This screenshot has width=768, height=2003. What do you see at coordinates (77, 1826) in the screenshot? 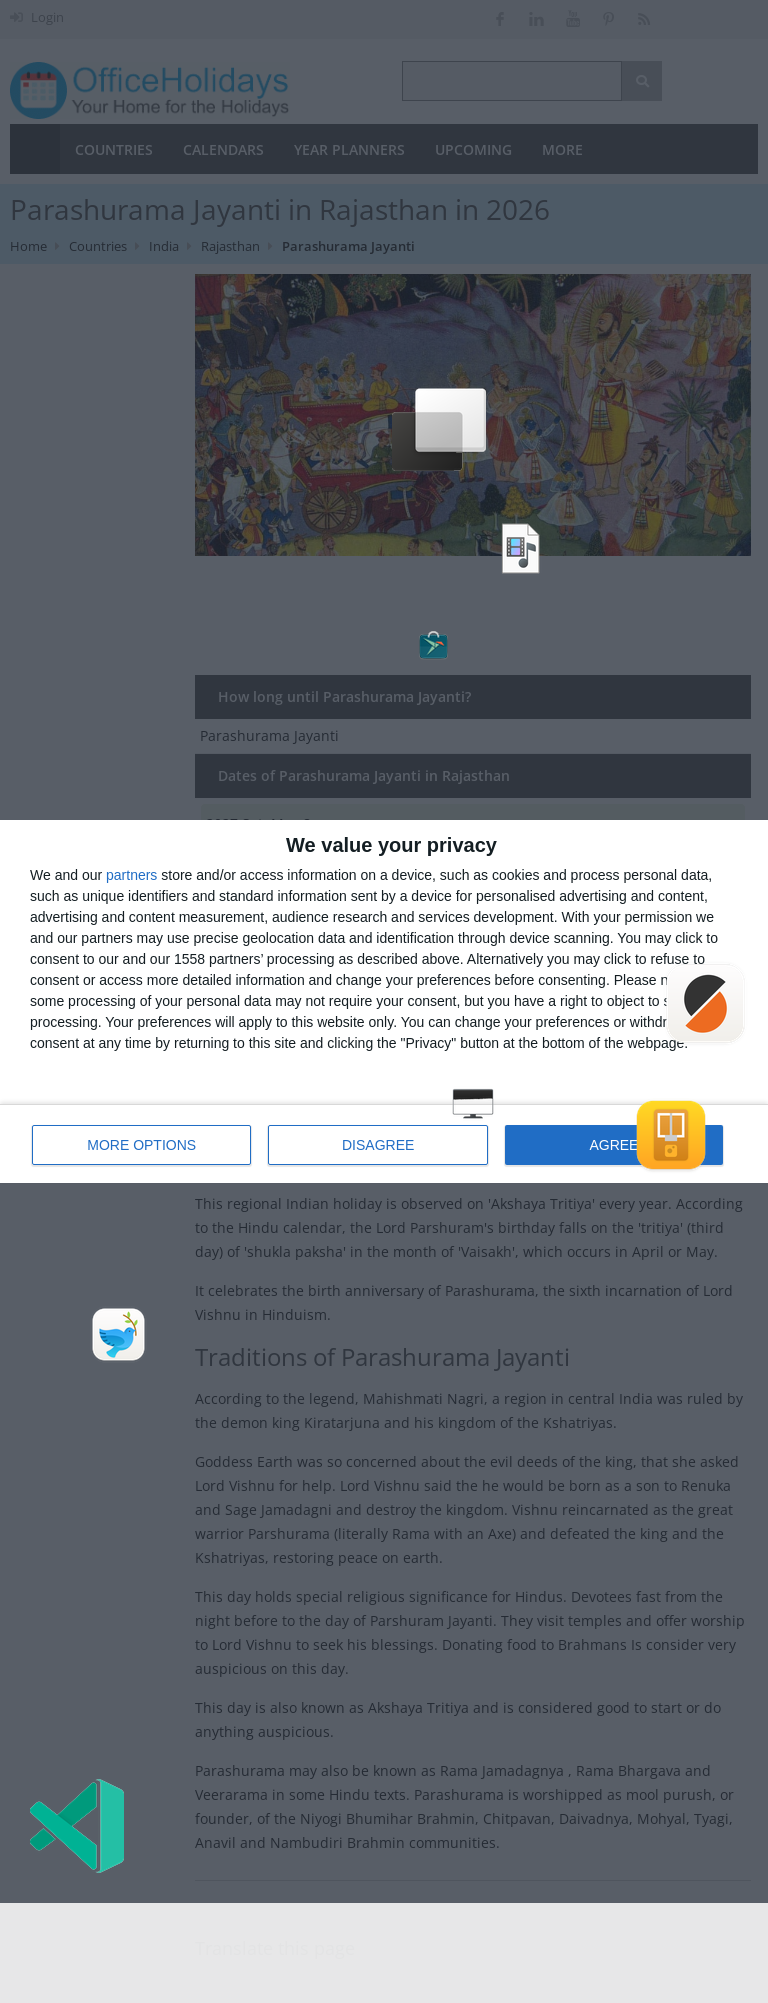
I see `open visual studio code editor` at bounding box center [77, 1826].